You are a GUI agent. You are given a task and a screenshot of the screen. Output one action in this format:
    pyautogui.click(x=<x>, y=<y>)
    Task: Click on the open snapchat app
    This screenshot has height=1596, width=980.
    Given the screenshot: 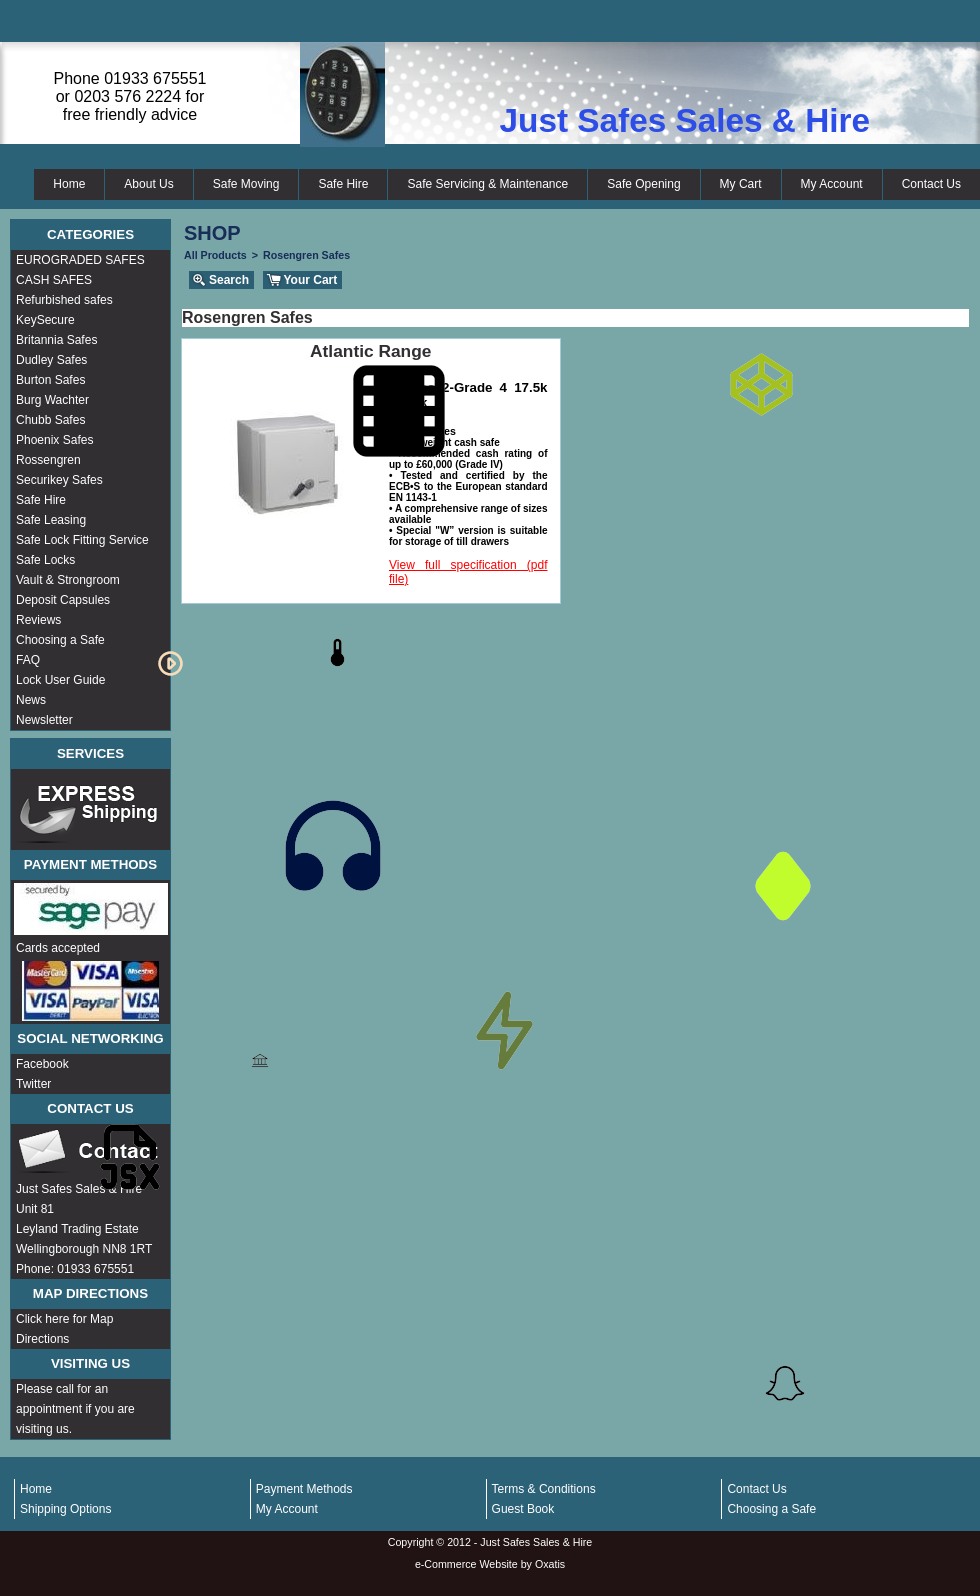 What is the action you would take?
    pyautogui.click(x=785, y=1384)
    